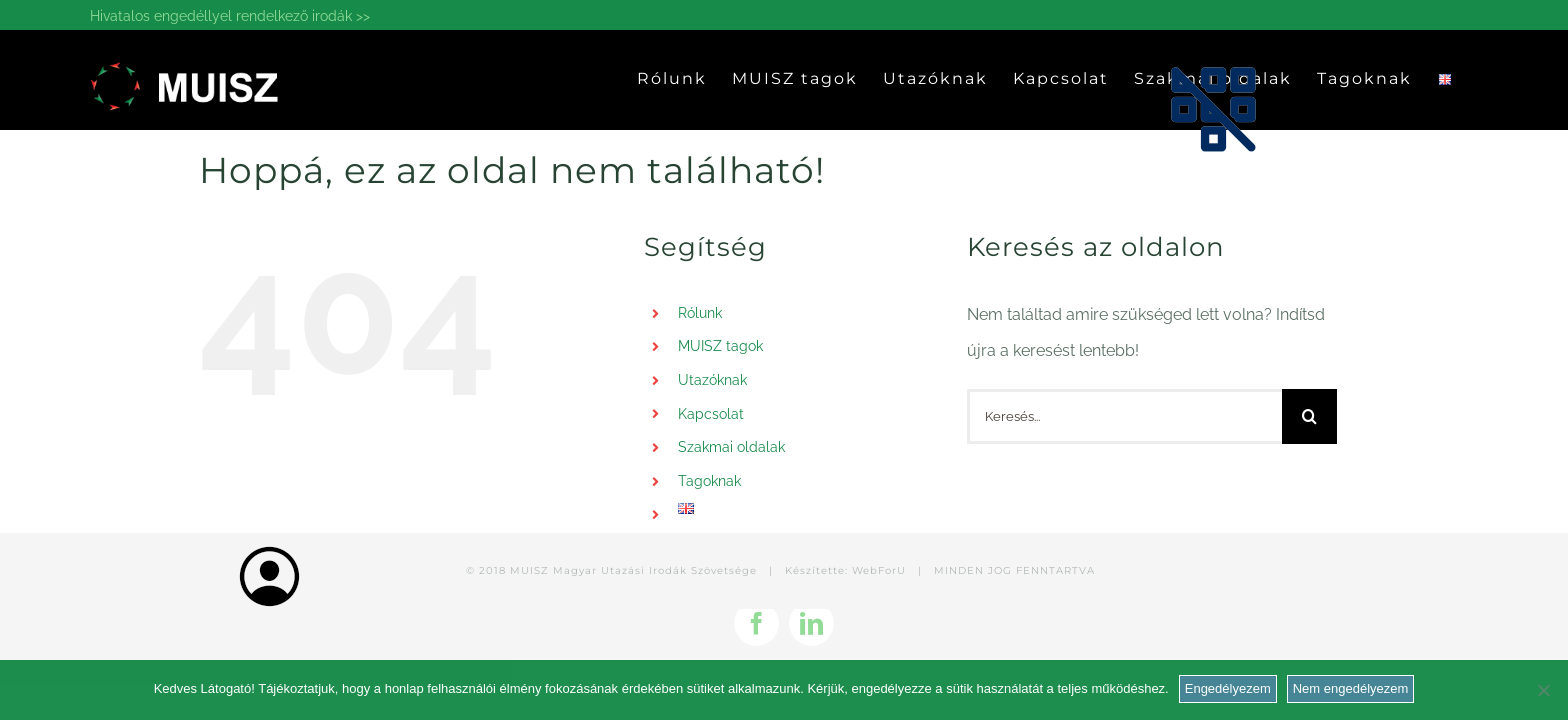  What do you see at coordinates (269, 576) in the screenshot?
I see `access your user profile` at bounding box center [269, 576].